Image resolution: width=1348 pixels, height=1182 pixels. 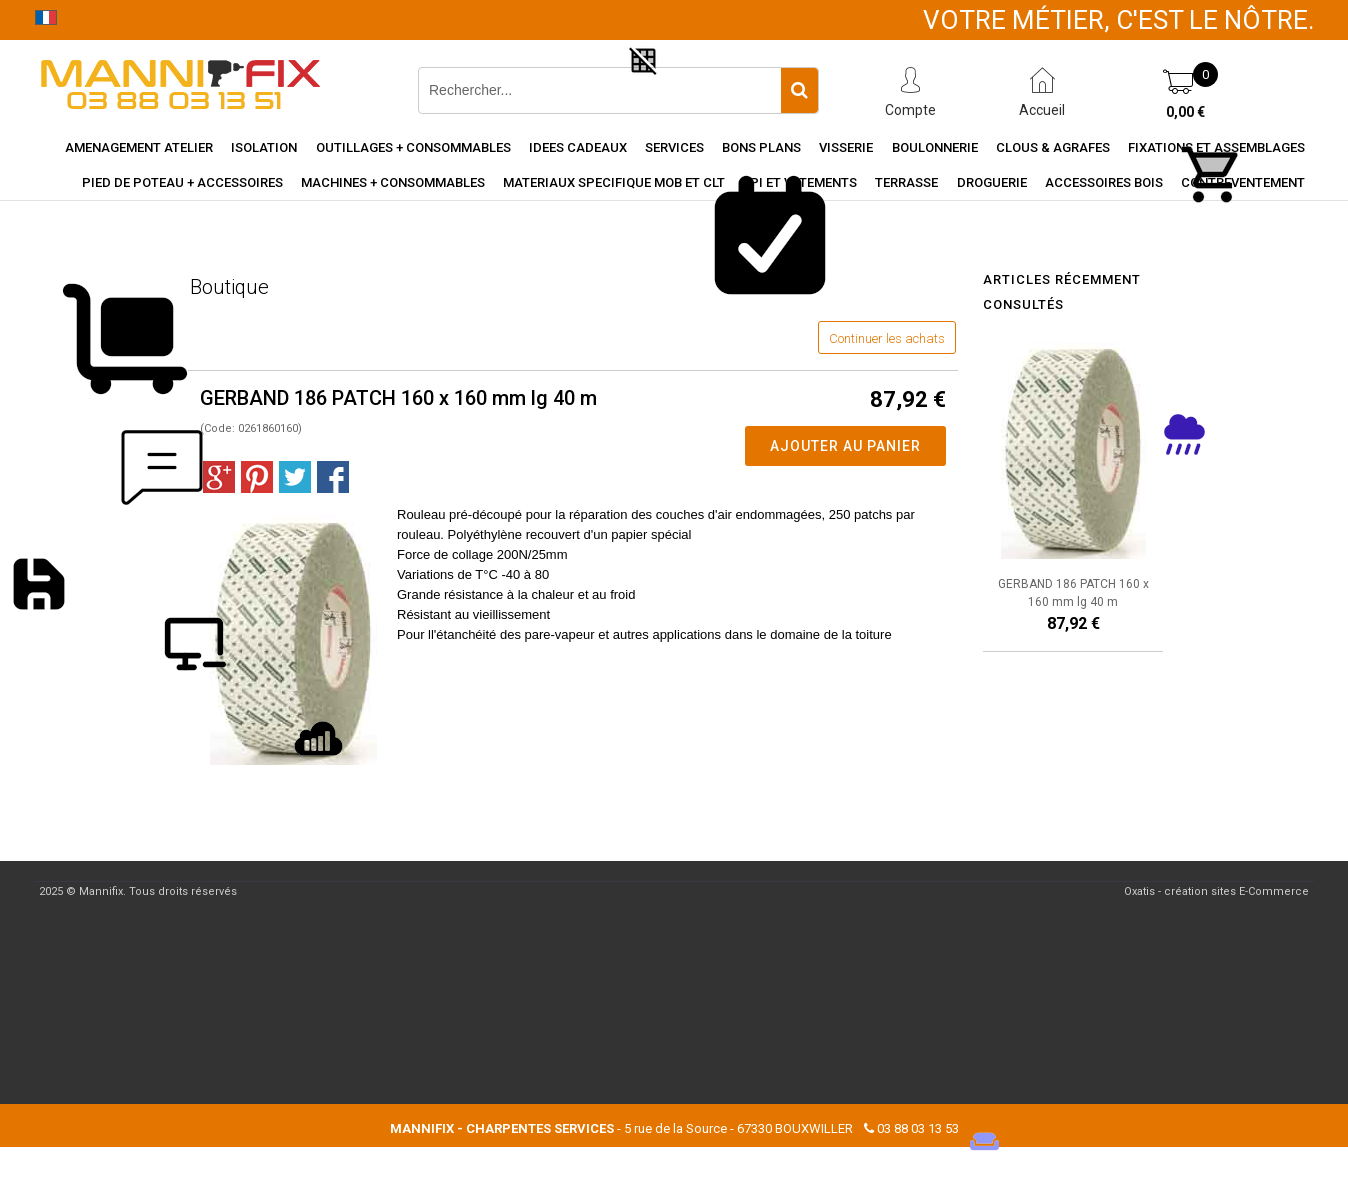 I want to click on remove a desktop device from your account, so click(x=194, y=644).